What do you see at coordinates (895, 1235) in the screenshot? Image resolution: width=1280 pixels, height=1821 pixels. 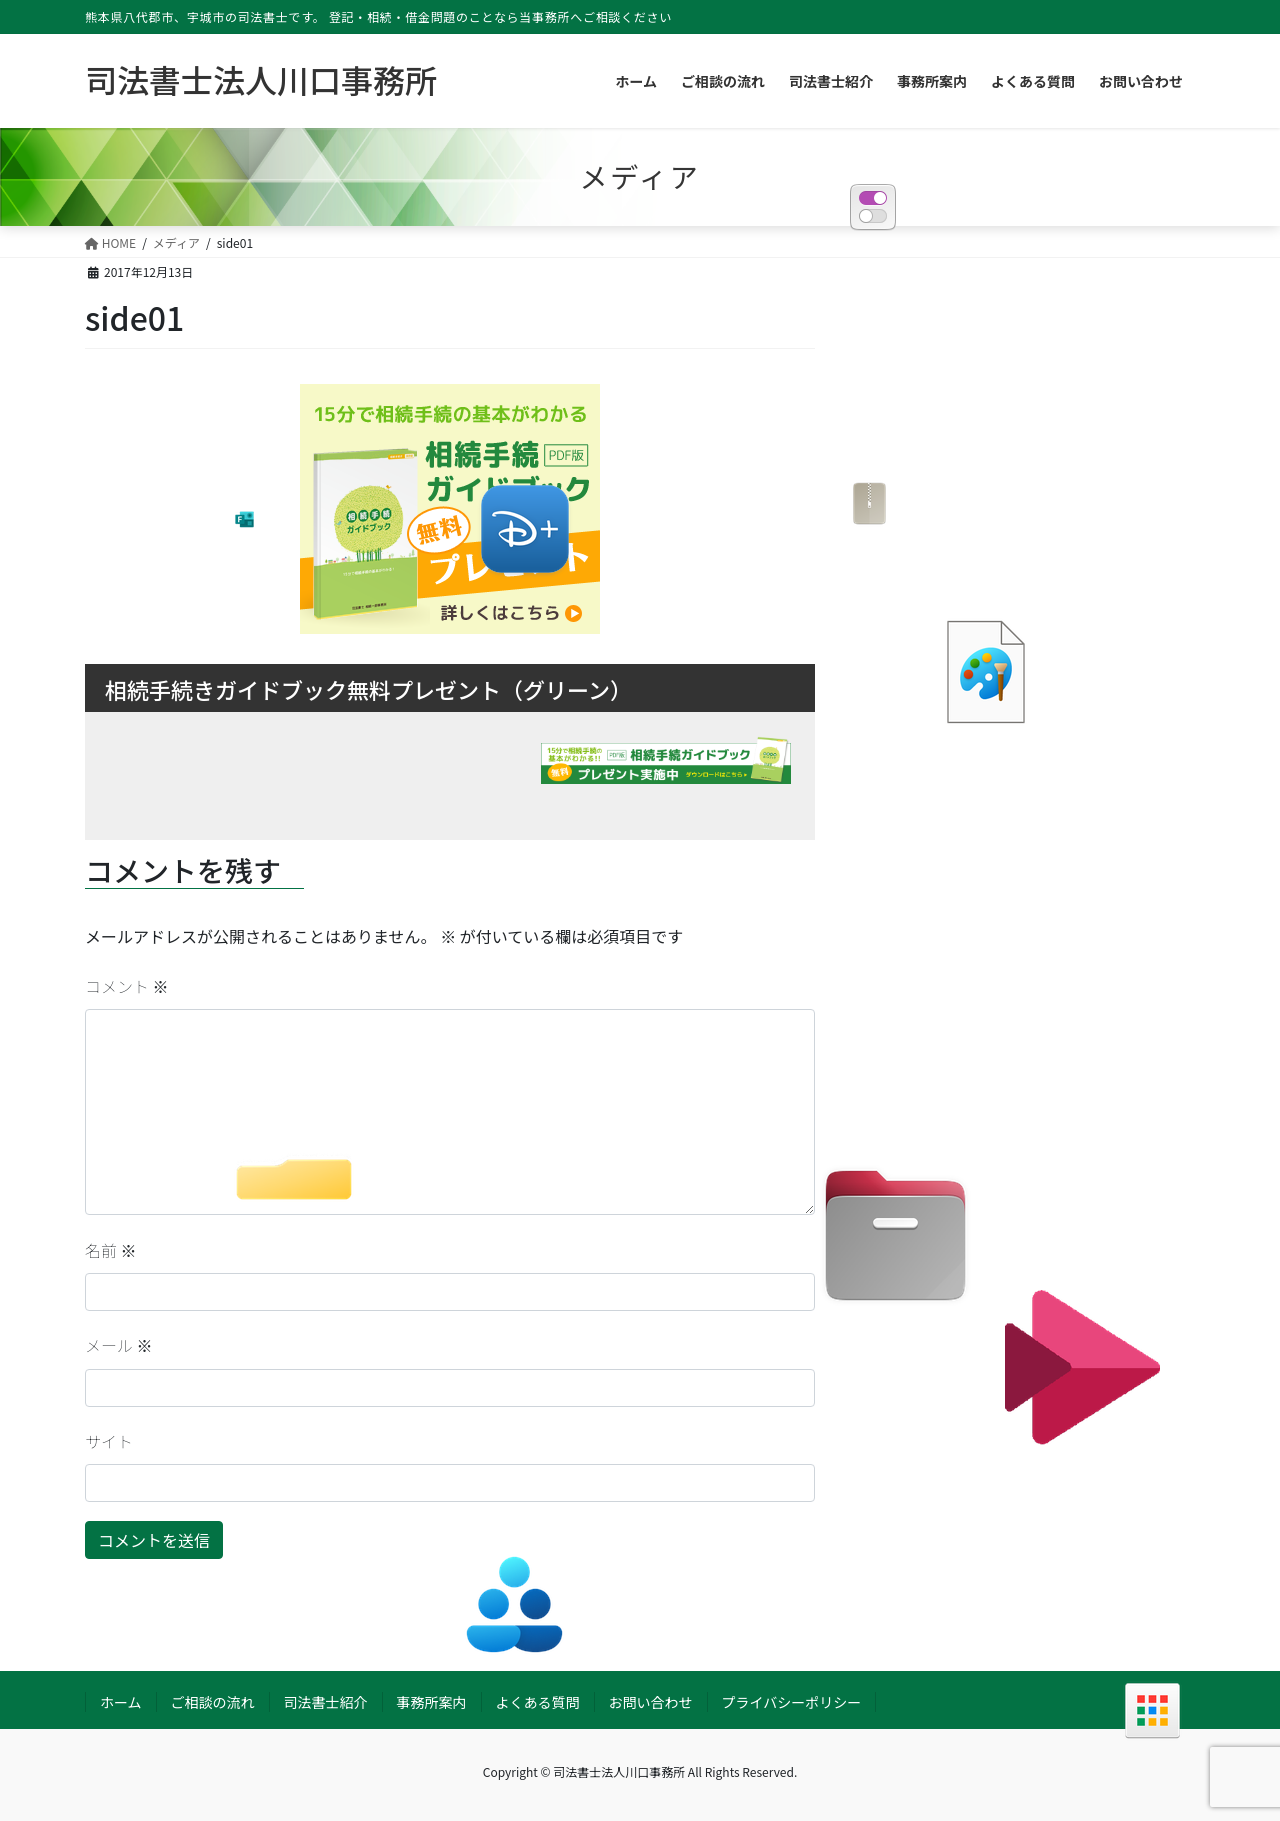 I see `open the file manager application` at bounding box center [895, 1235].